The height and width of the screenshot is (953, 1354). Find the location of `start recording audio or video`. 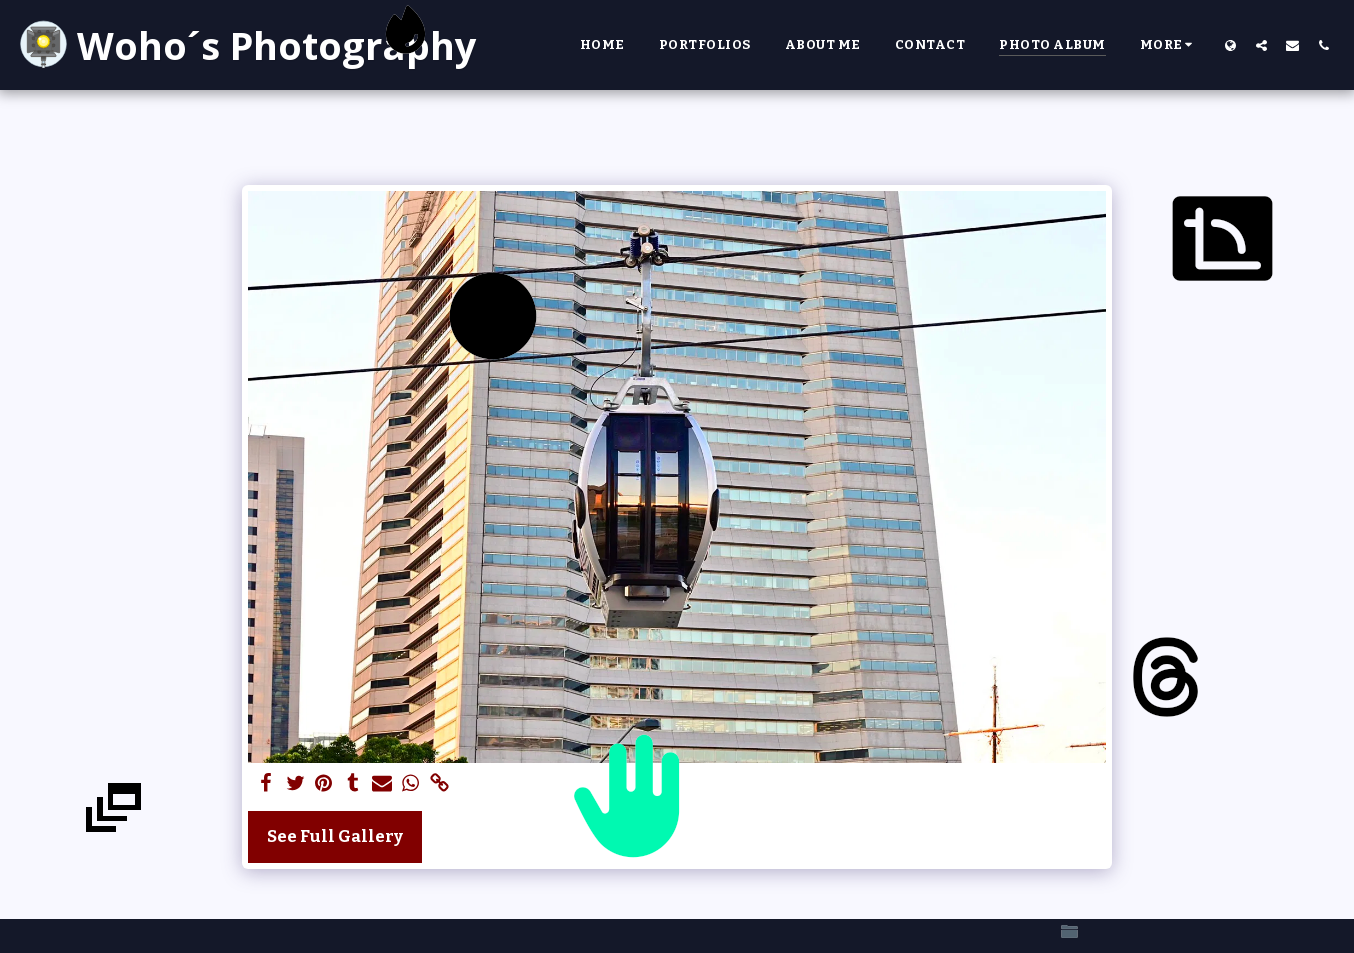

start recording audio or video is located at coordinates (493, 316).